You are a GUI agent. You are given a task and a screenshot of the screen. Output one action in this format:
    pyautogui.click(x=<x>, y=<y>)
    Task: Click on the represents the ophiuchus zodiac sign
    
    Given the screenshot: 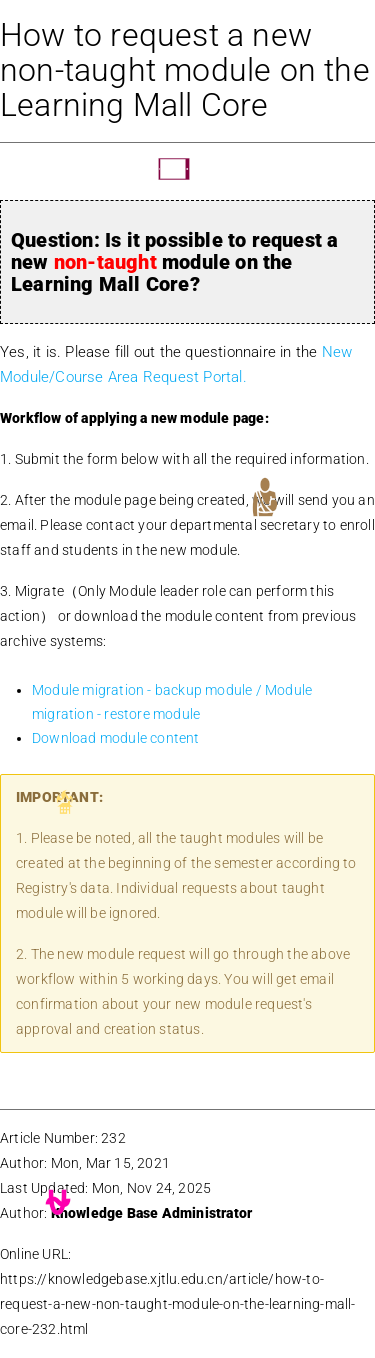 What is the action you would take?
    pyautogui.click(x=58, y=1202)
    